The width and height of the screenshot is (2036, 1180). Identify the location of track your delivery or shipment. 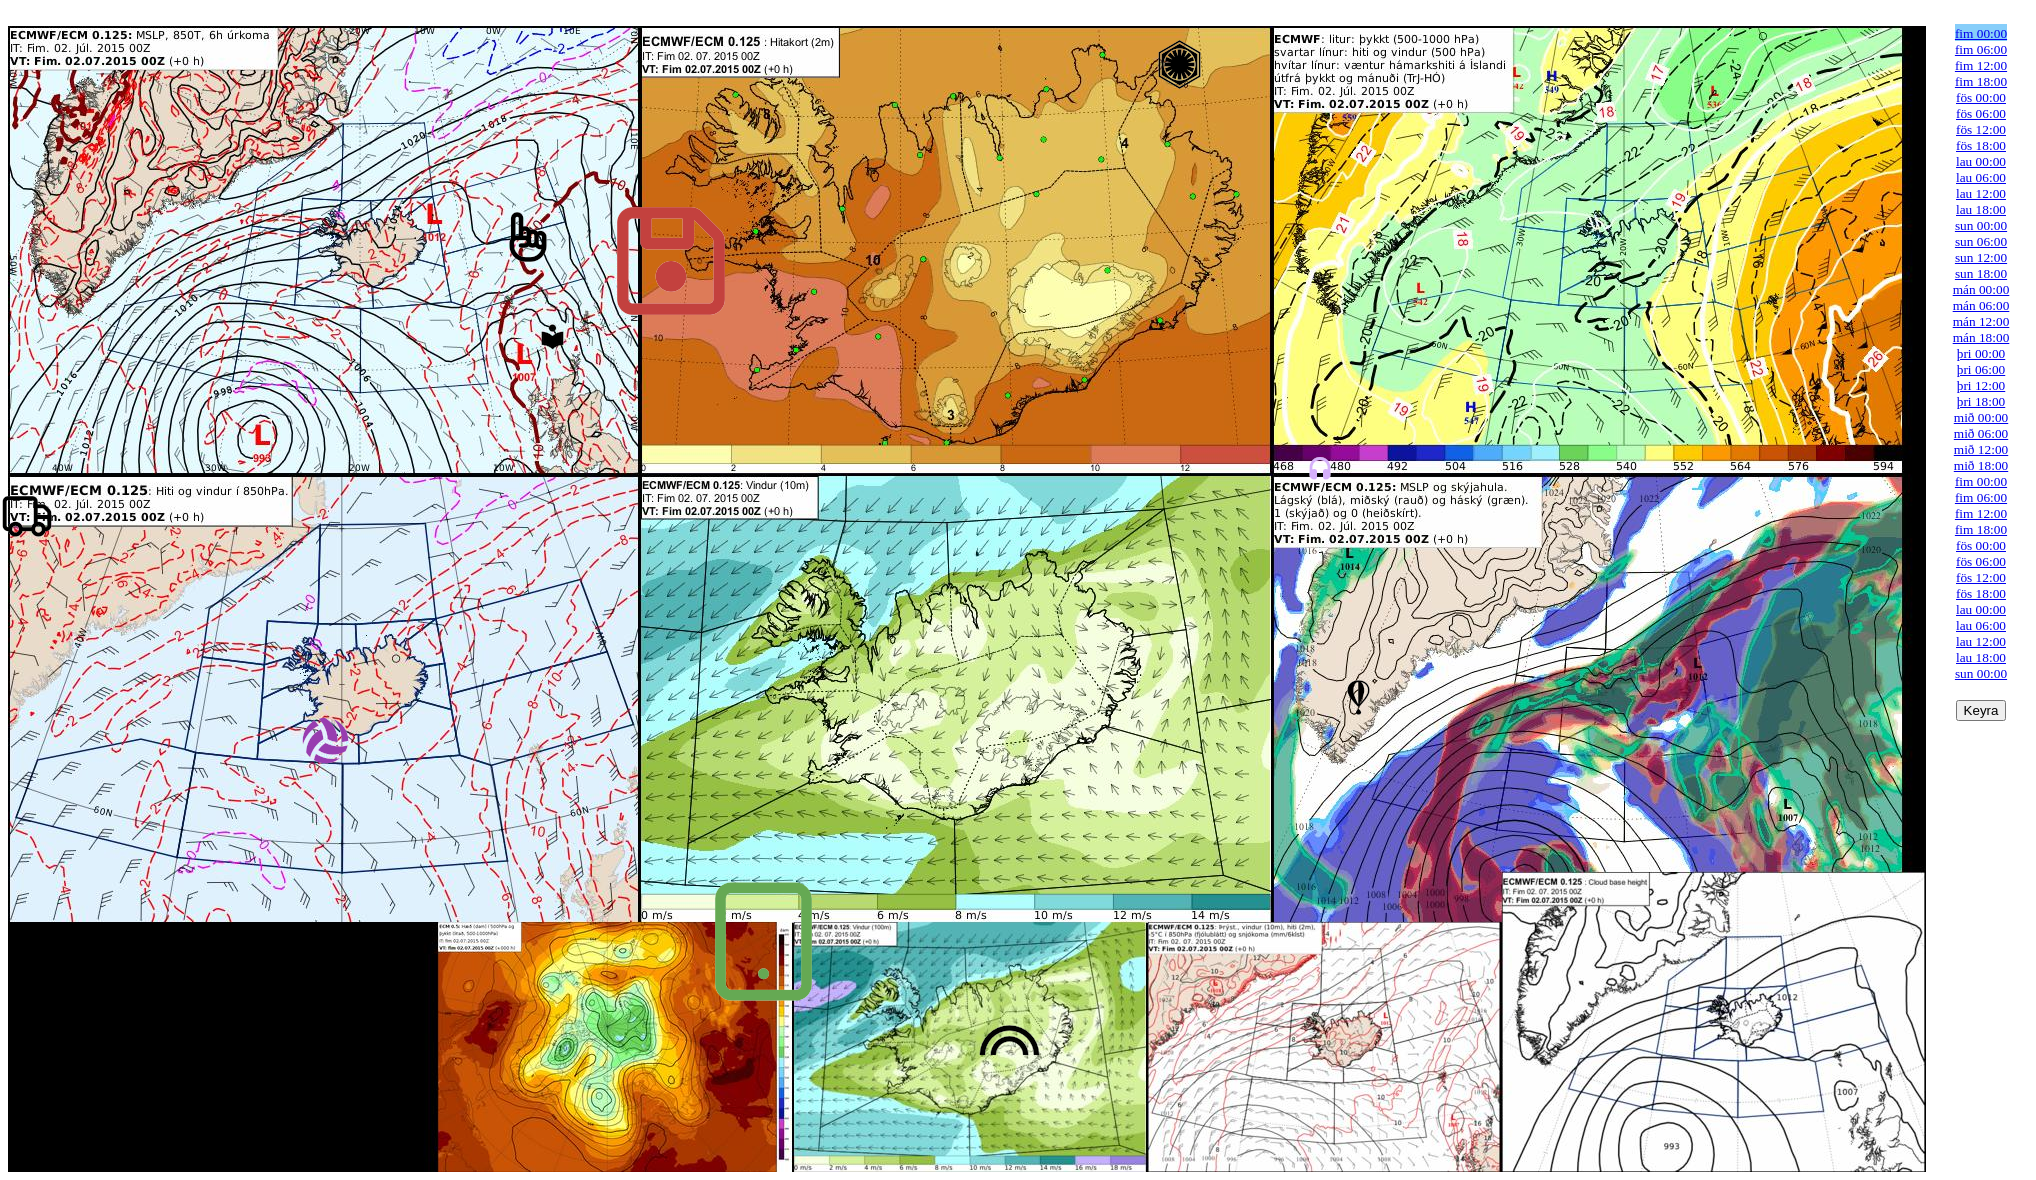
(27, 515).